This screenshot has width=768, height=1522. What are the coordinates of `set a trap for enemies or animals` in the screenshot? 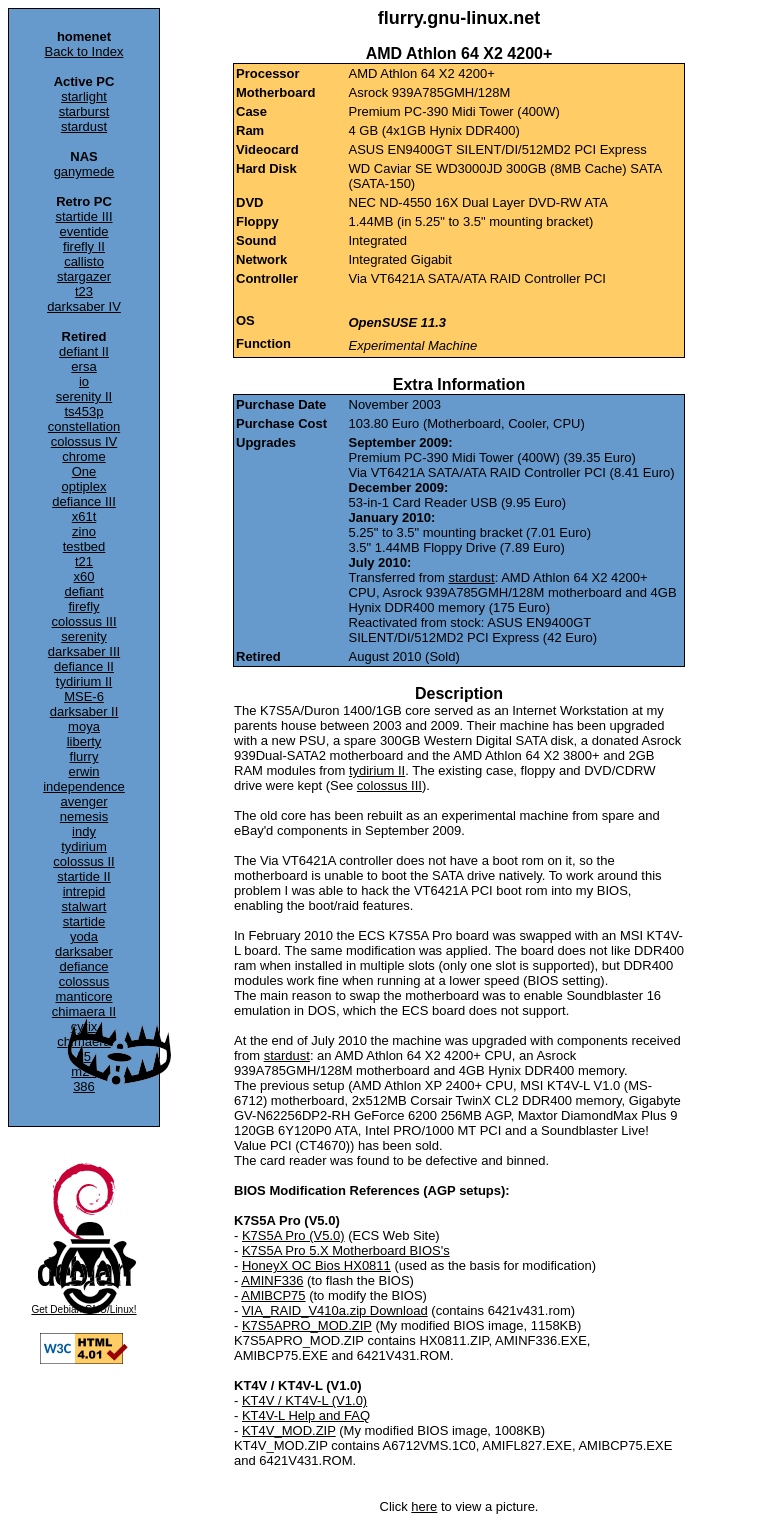 It's located at (119, 1048).